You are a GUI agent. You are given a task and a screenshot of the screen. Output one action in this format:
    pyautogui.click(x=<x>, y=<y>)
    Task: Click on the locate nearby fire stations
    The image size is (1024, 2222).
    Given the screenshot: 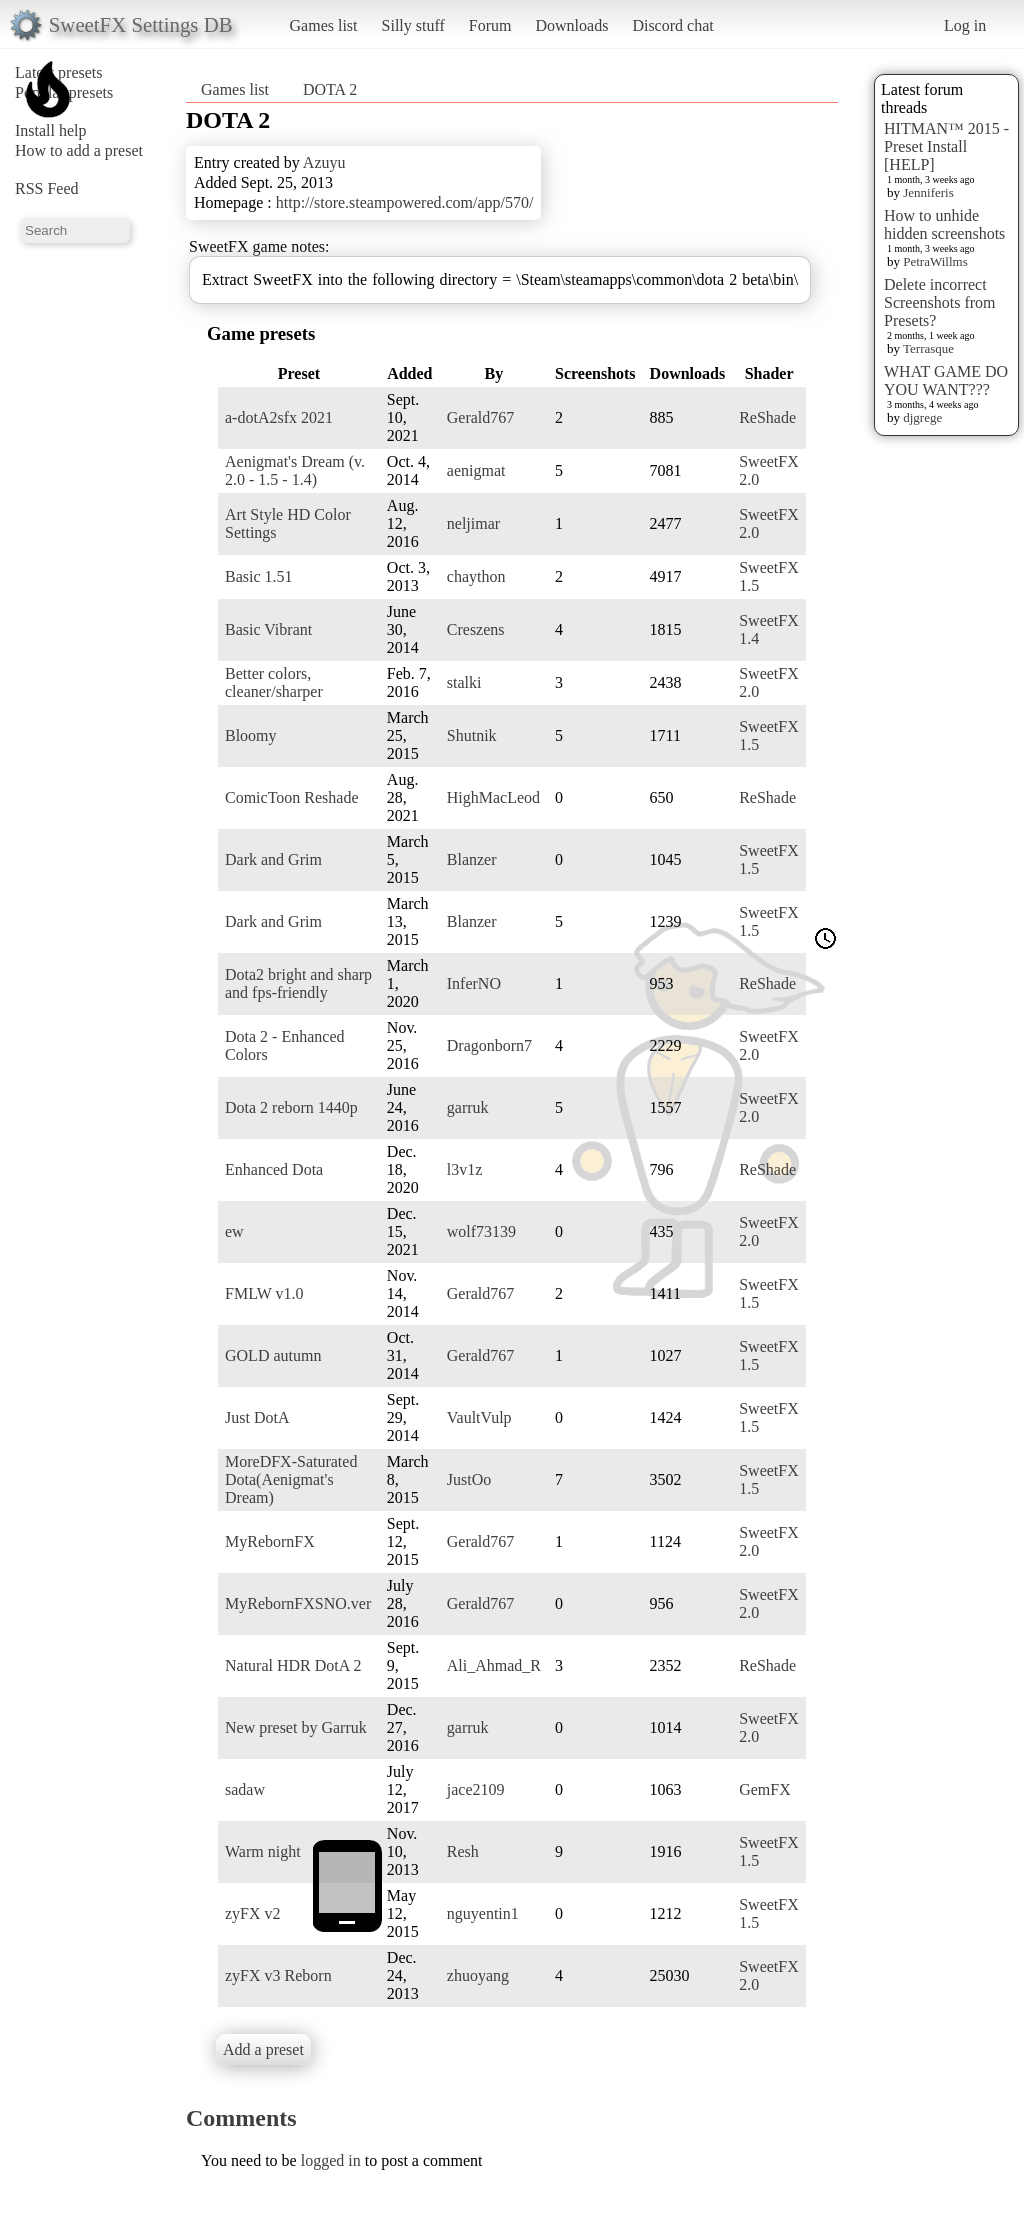 What is the action you would take?
    pyautogui.click(x=48, y=90)
    